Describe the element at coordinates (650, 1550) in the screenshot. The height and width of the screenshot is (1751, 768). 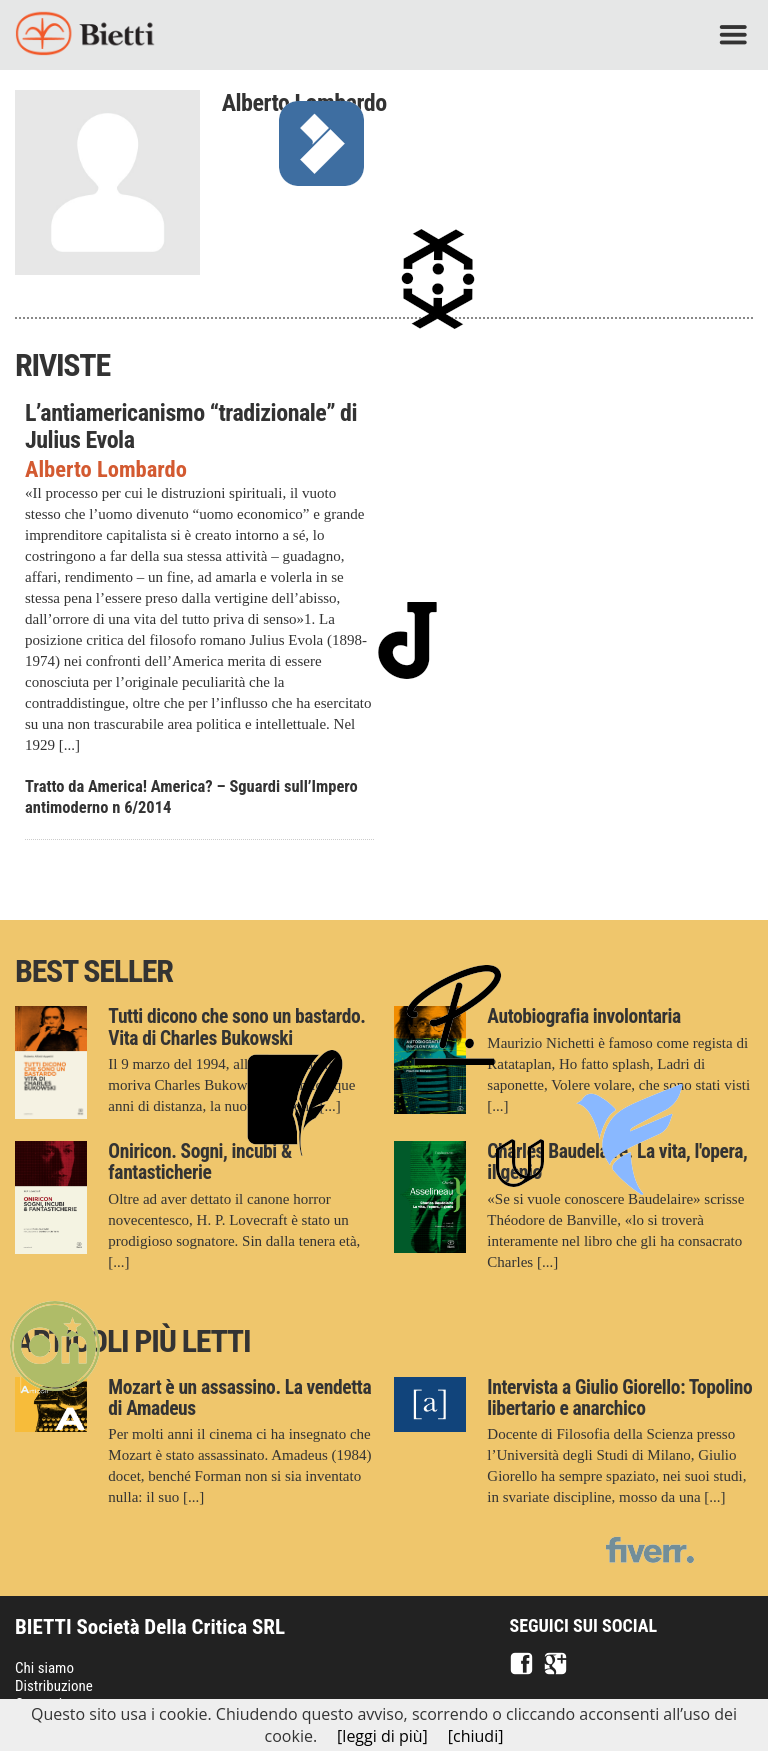
I see `open the Fiverr app` at that location.